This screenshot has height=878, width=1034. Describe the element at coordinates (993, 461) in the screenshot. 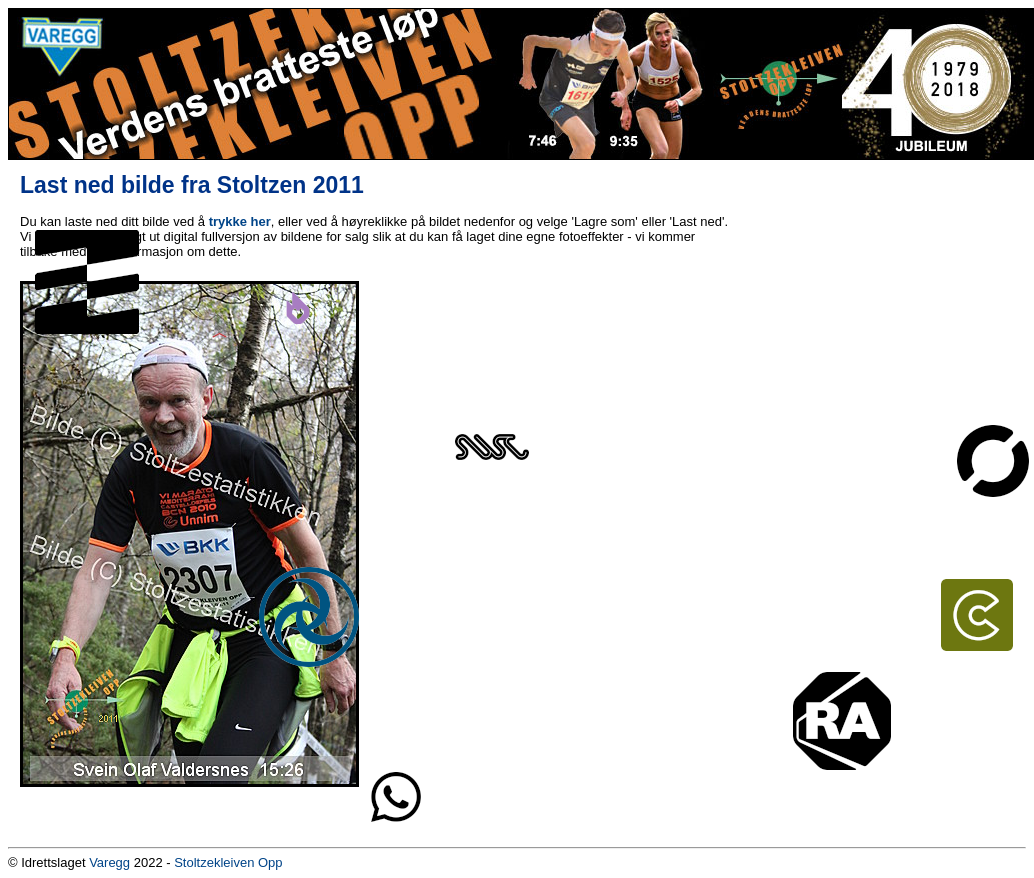

I see `open rustdesk remote desktop application` at that location.